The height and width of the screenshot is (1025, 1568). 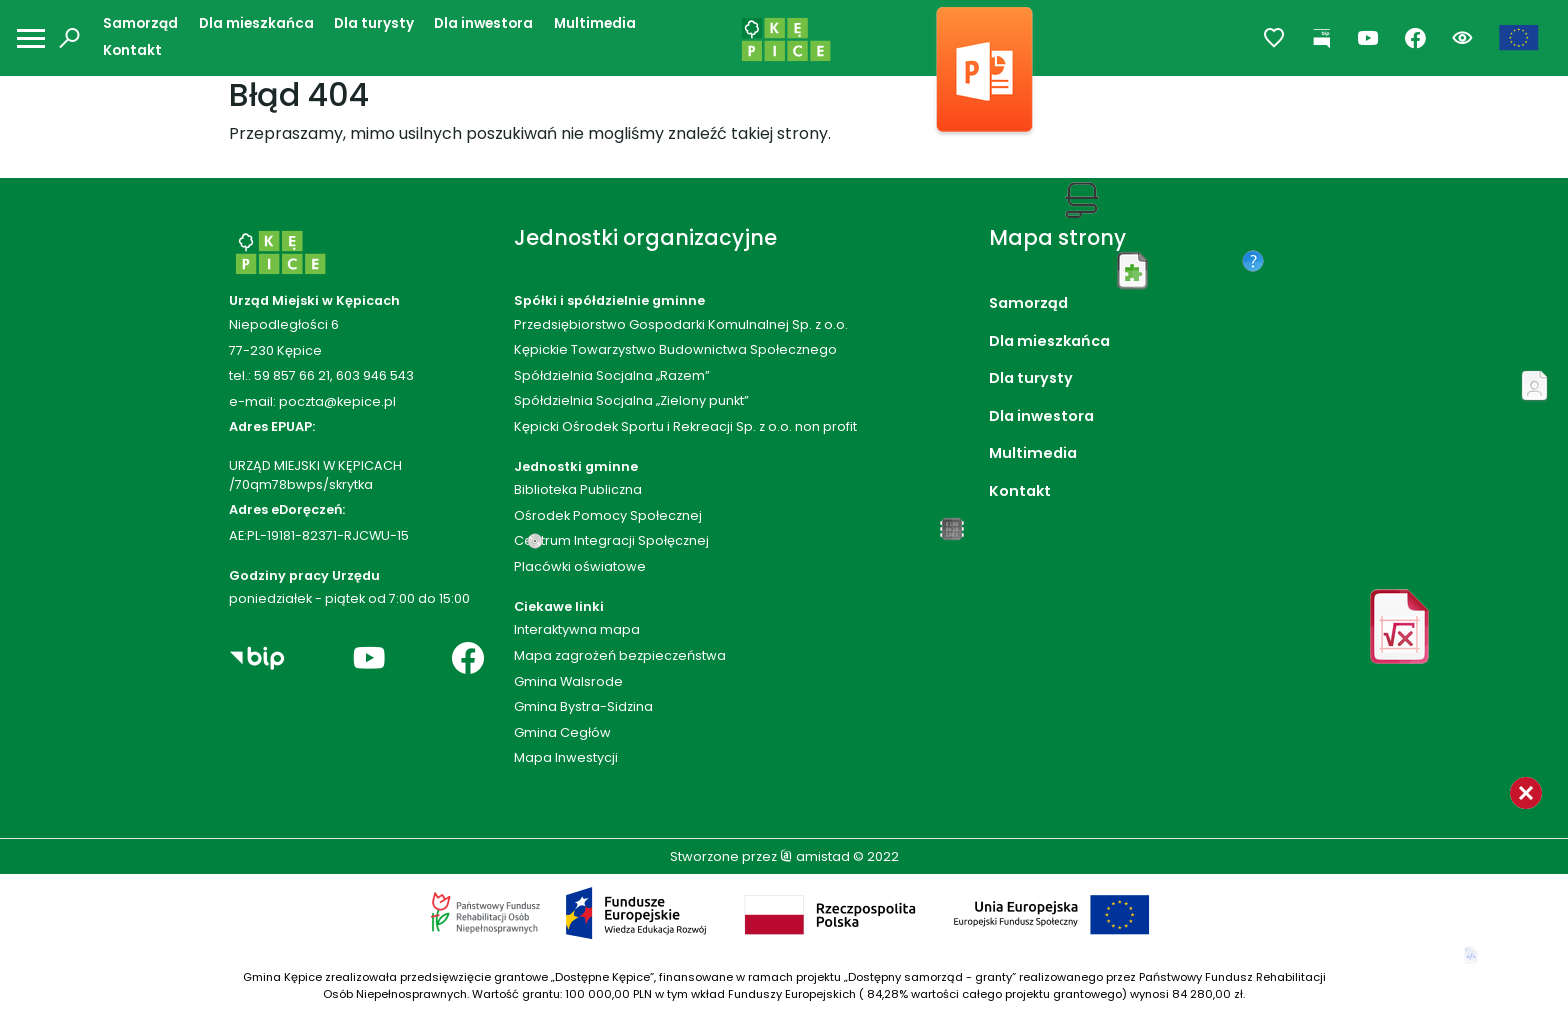 What do you see at coordinates (1526, 793) in the screenshot?
I see `close the current window` at bounding box center [1526, 793].